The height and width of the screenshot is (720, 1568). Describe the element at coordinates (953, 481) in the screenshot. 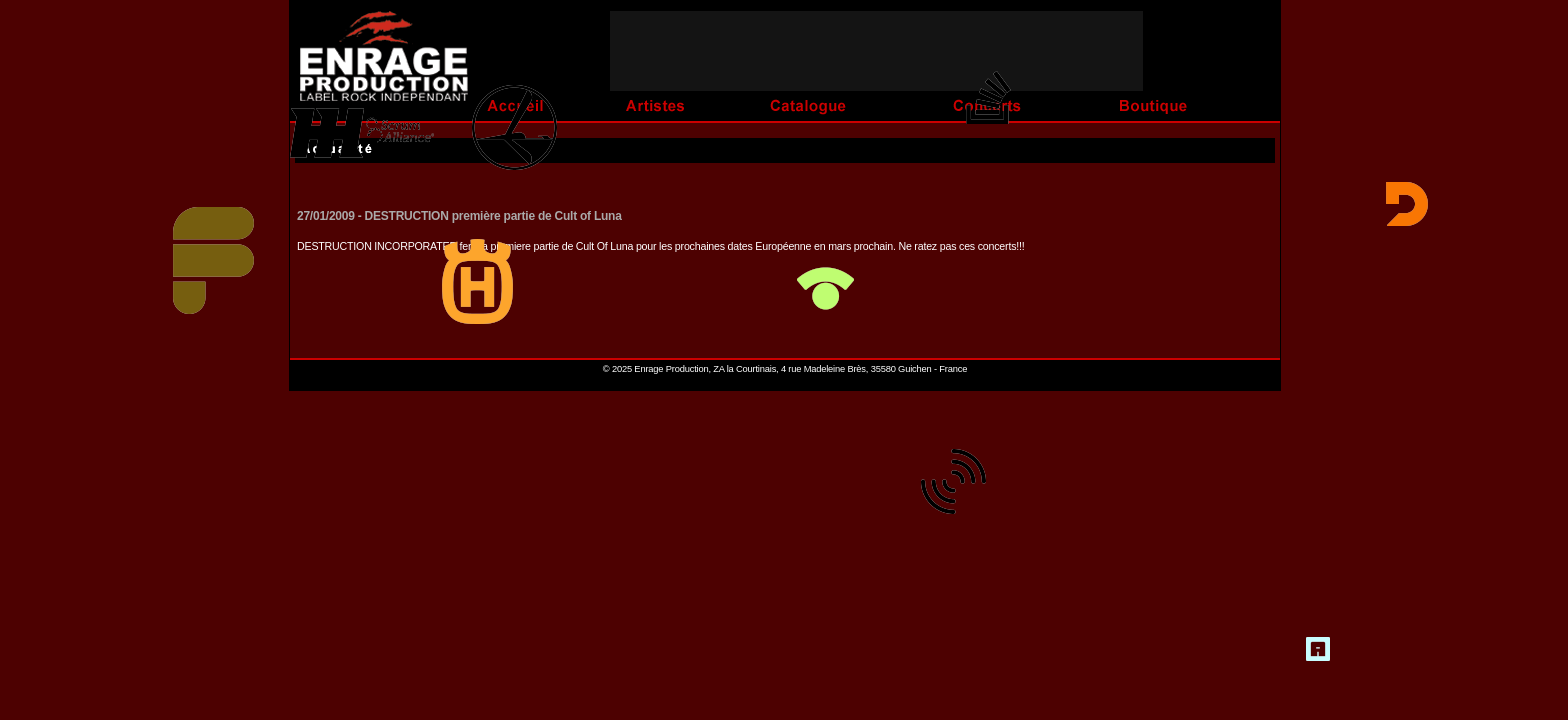

I see `sonarqube server logo` at that location.